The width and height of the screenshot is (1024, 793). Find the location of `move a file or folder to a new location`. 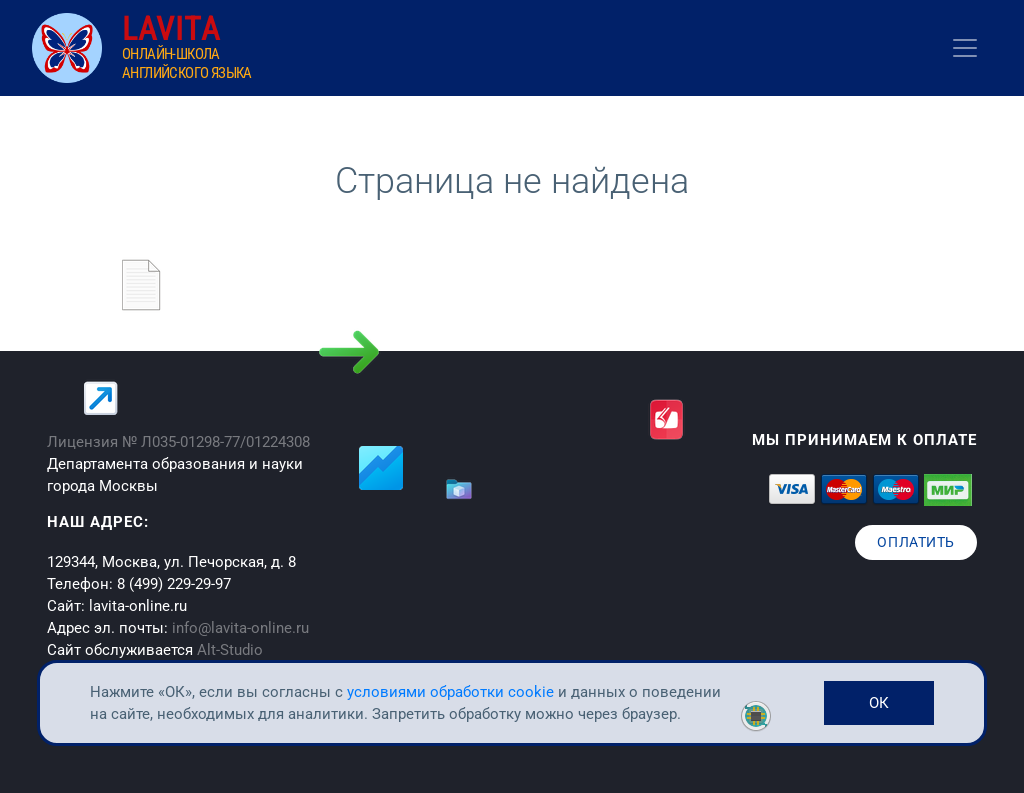

move a file or folder to a new location is located at coordinates (349, 352).